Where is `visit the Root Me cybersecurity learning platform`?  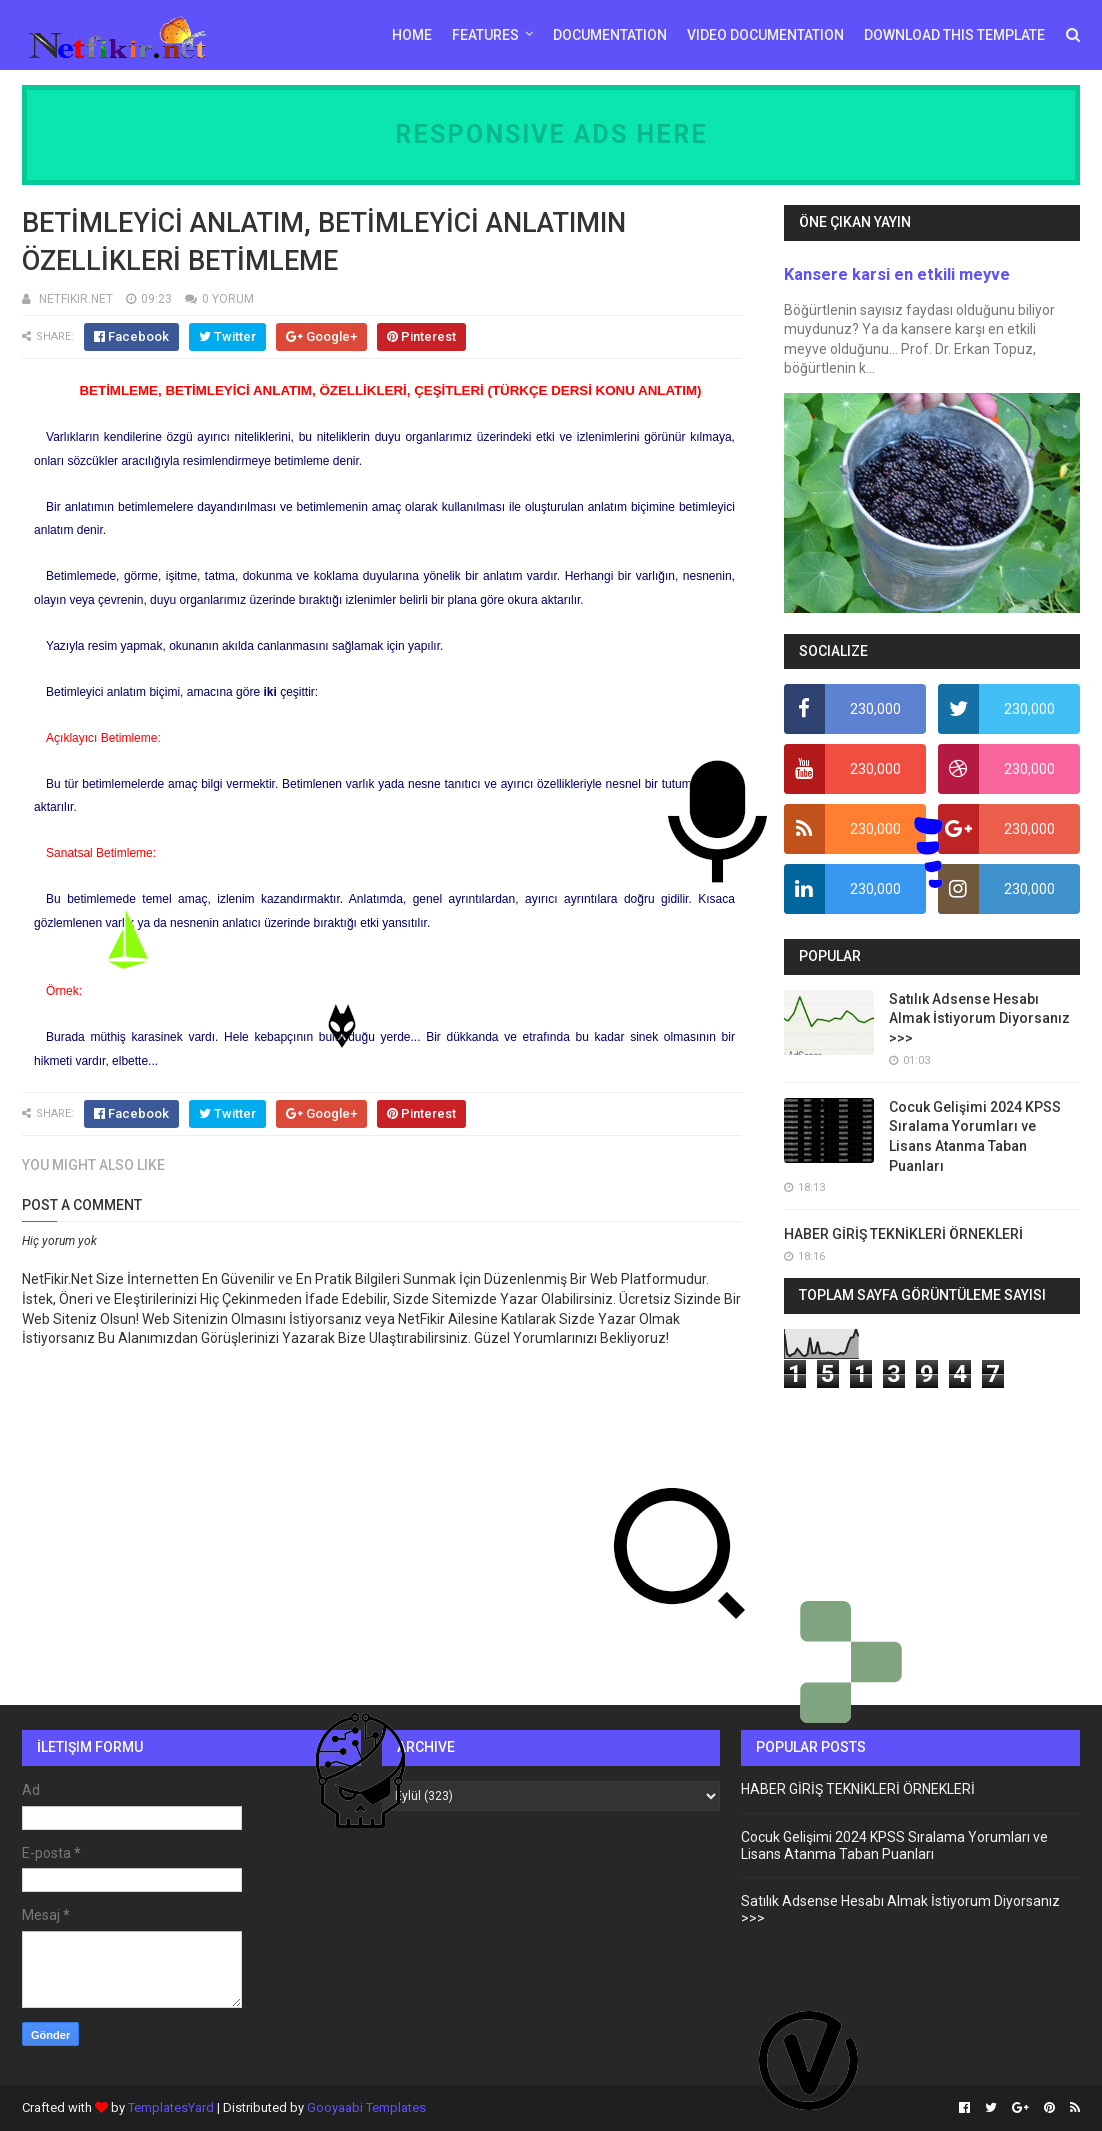 visit the Root Me cybersecurity learning platform is located at coordinates (360, 1770).